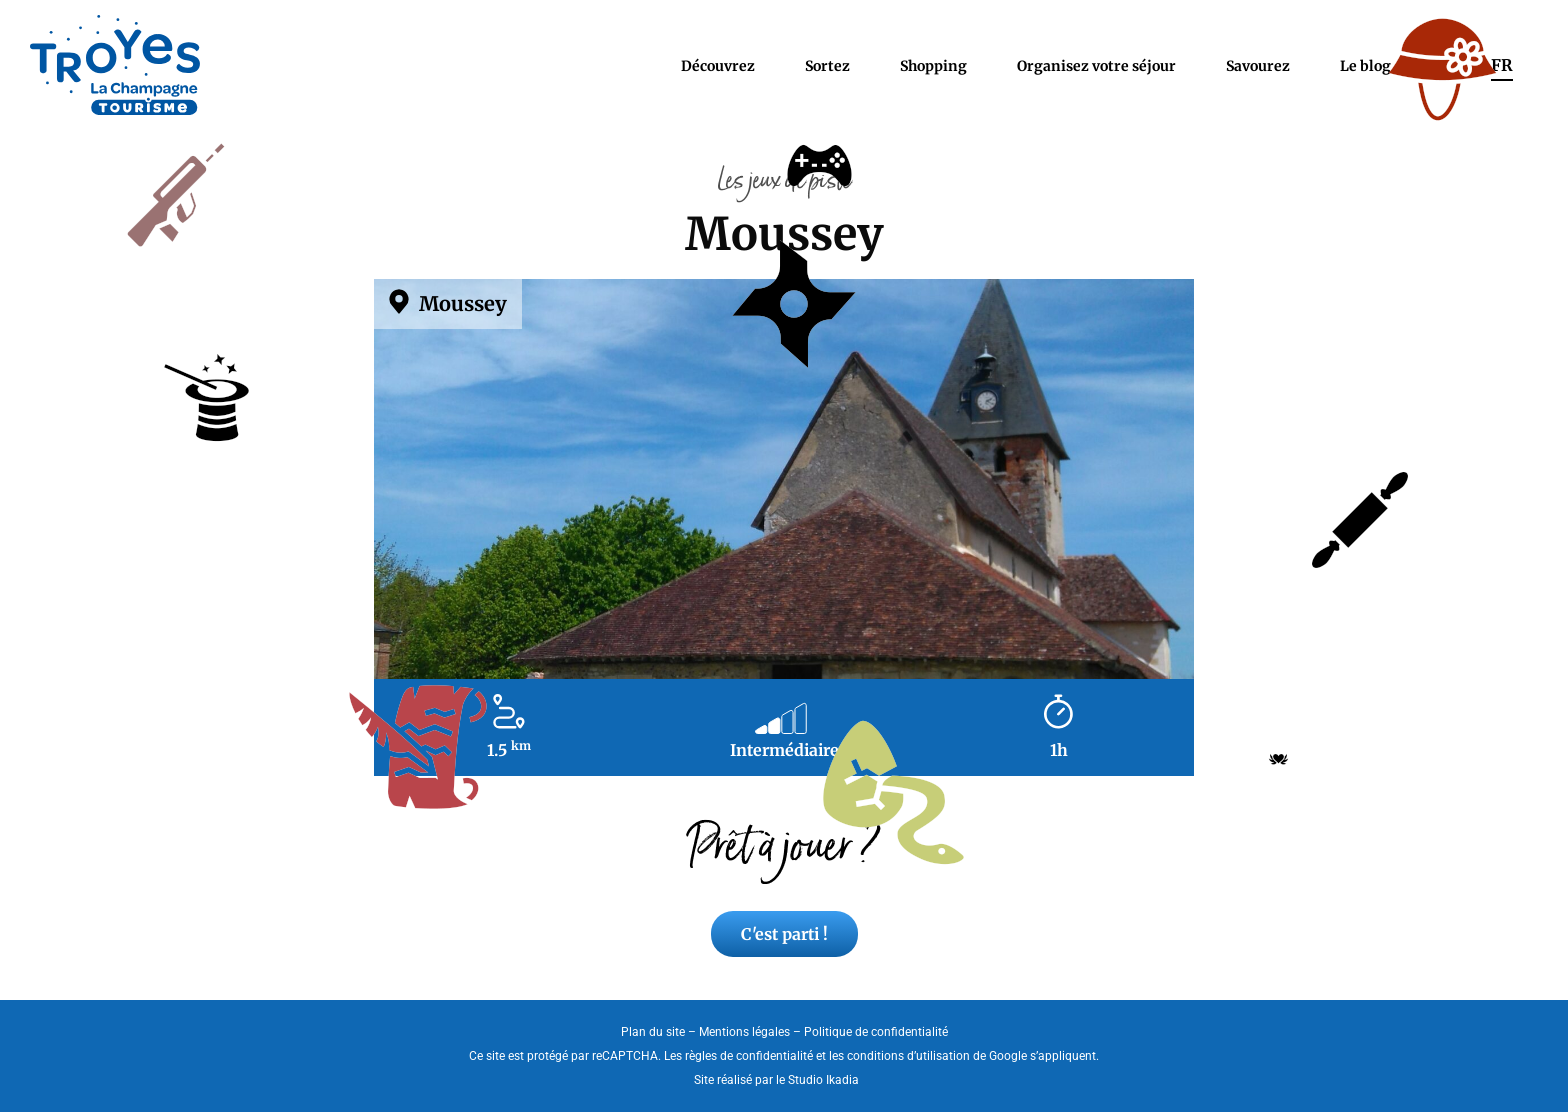 Image resolution: width=1568 pixels, height=1112 pixels. Describe the element at coordinates (794, 304) in the screenshot. I see `ninja or stealth game mode` at that location.